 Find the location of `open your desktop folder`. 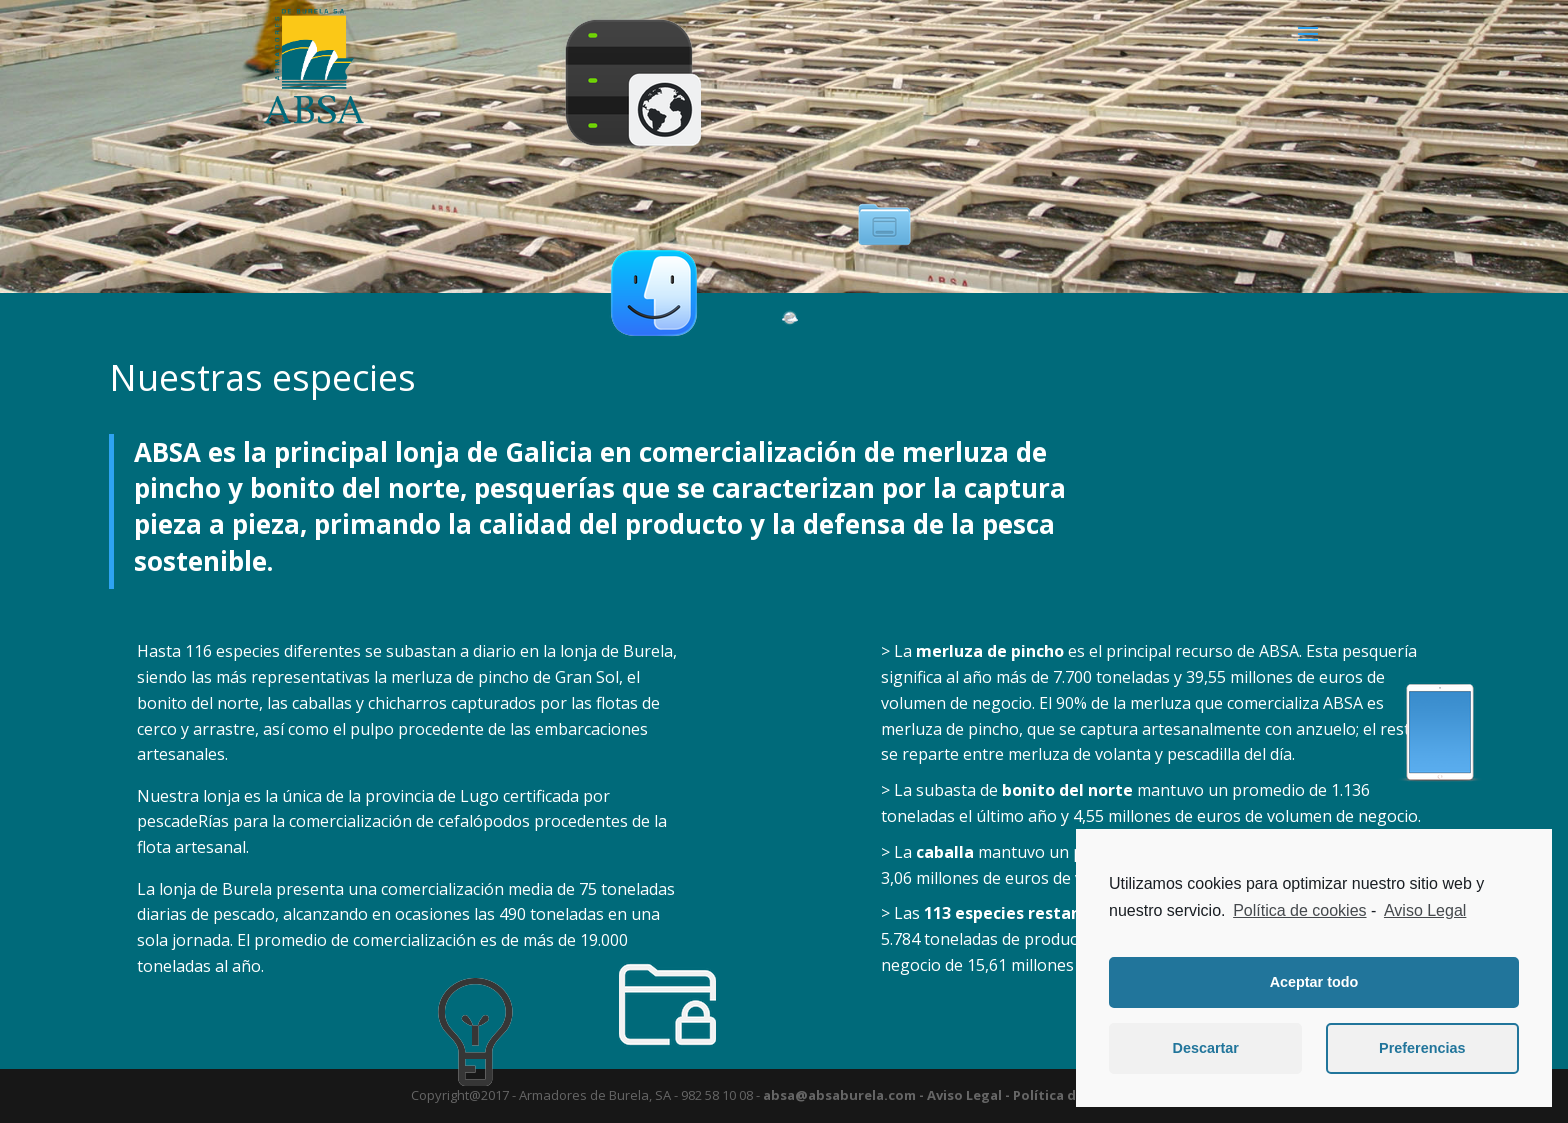

open your desktop folder is located at coordinates (884, 224).